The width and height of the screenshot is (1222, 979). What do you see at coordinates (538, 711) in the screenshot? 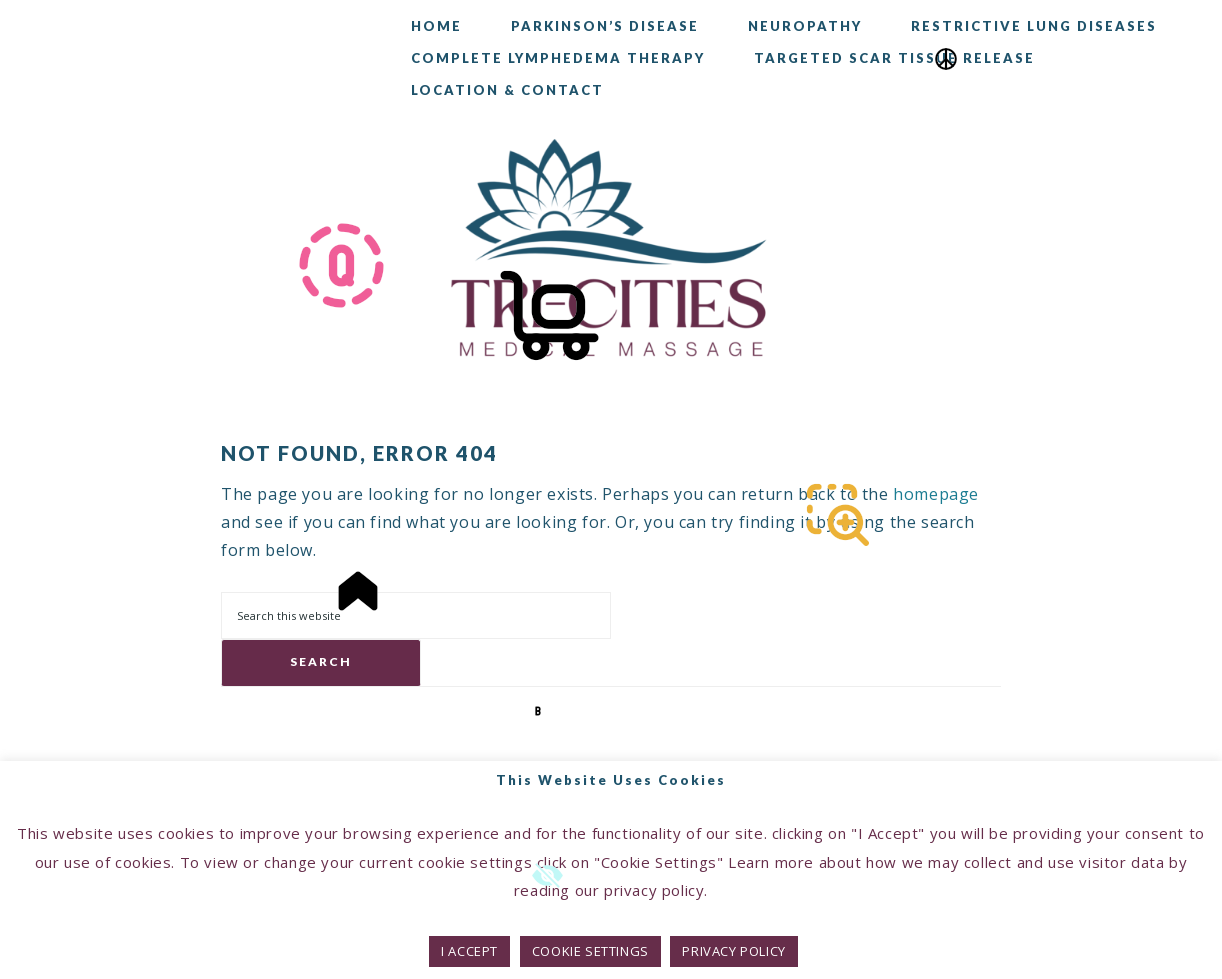
I see `apply bold formatting to text` at bounding box center [538, 711].